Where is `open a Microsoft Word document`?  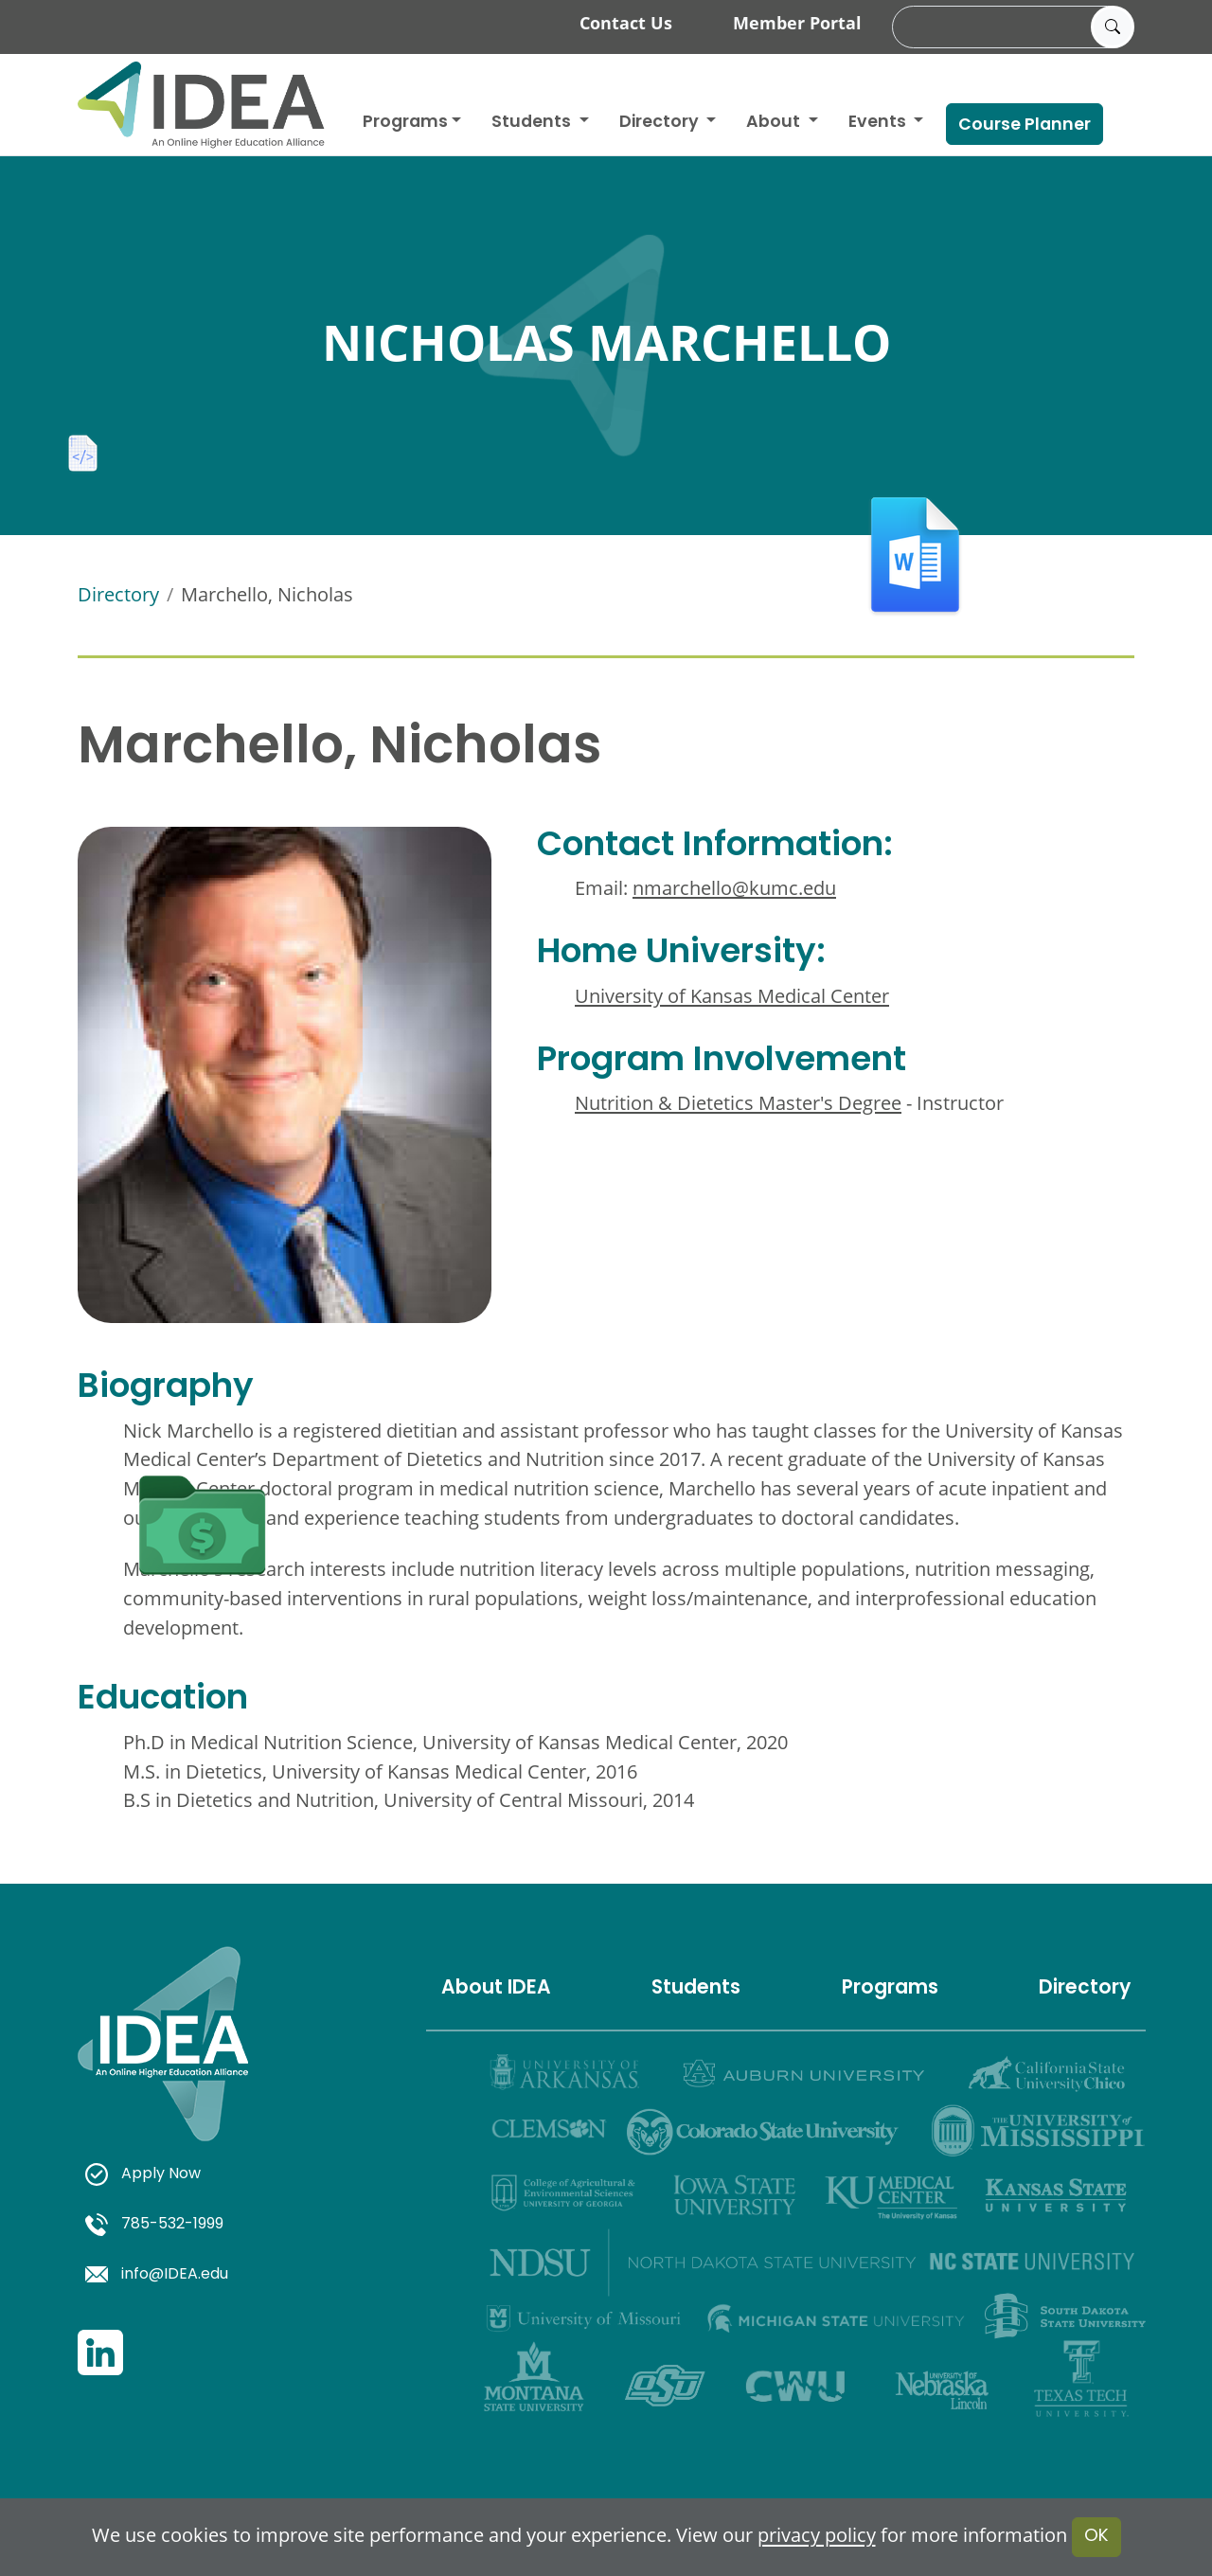 open a Microsoft Word document is located at coordinates (915, 554).